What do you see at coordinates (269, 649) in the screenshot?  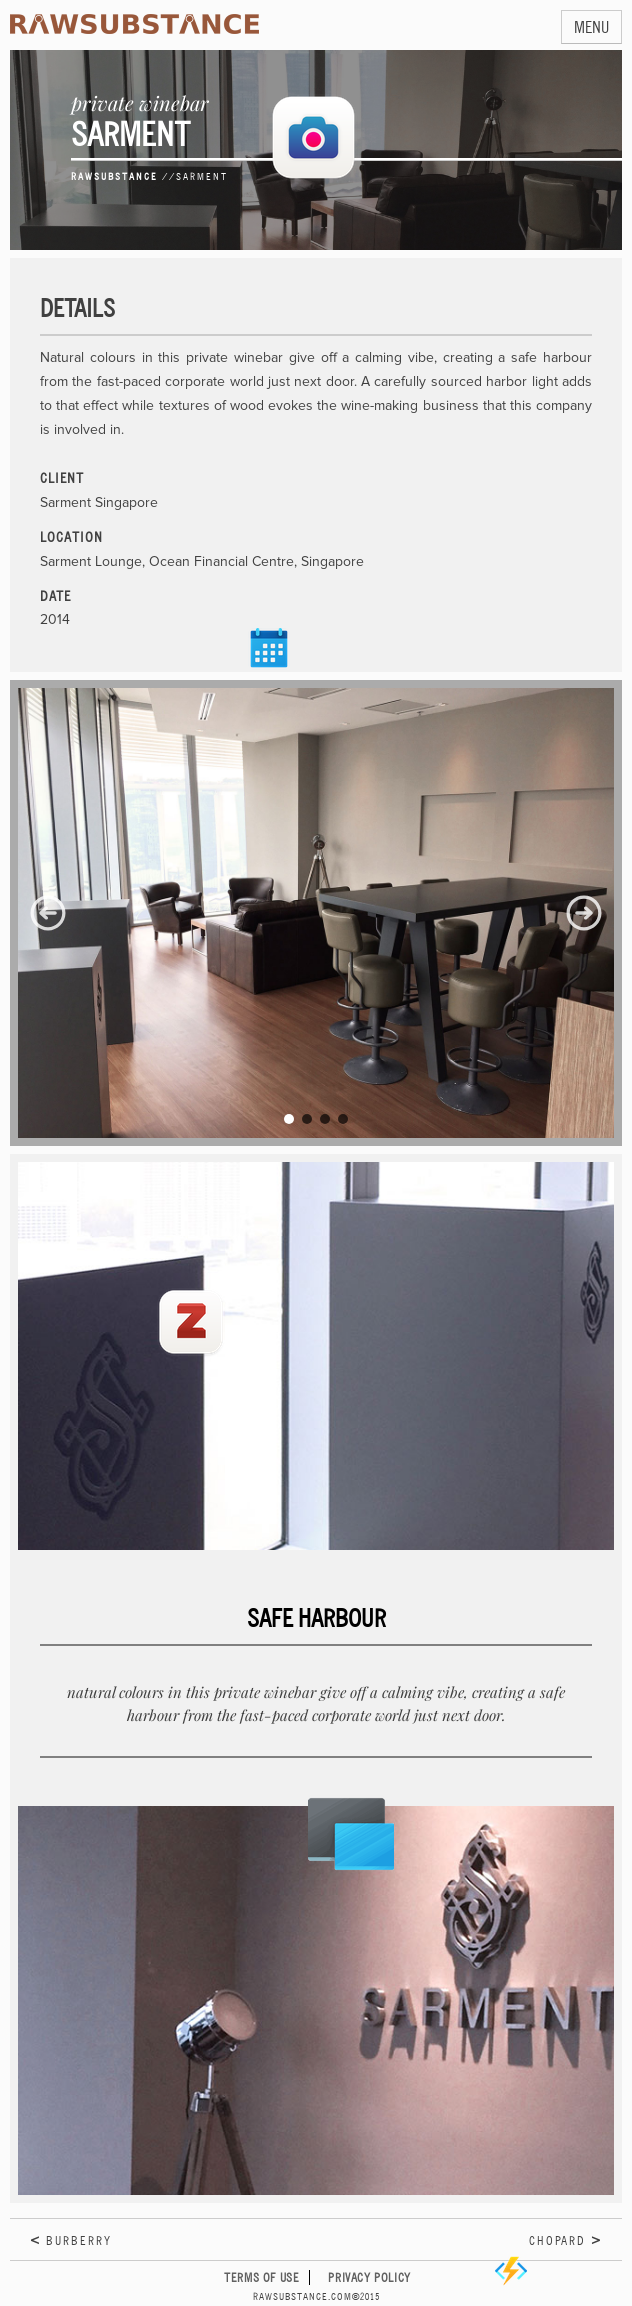 I see `open the calendar app` at bounding box center [269, 649].